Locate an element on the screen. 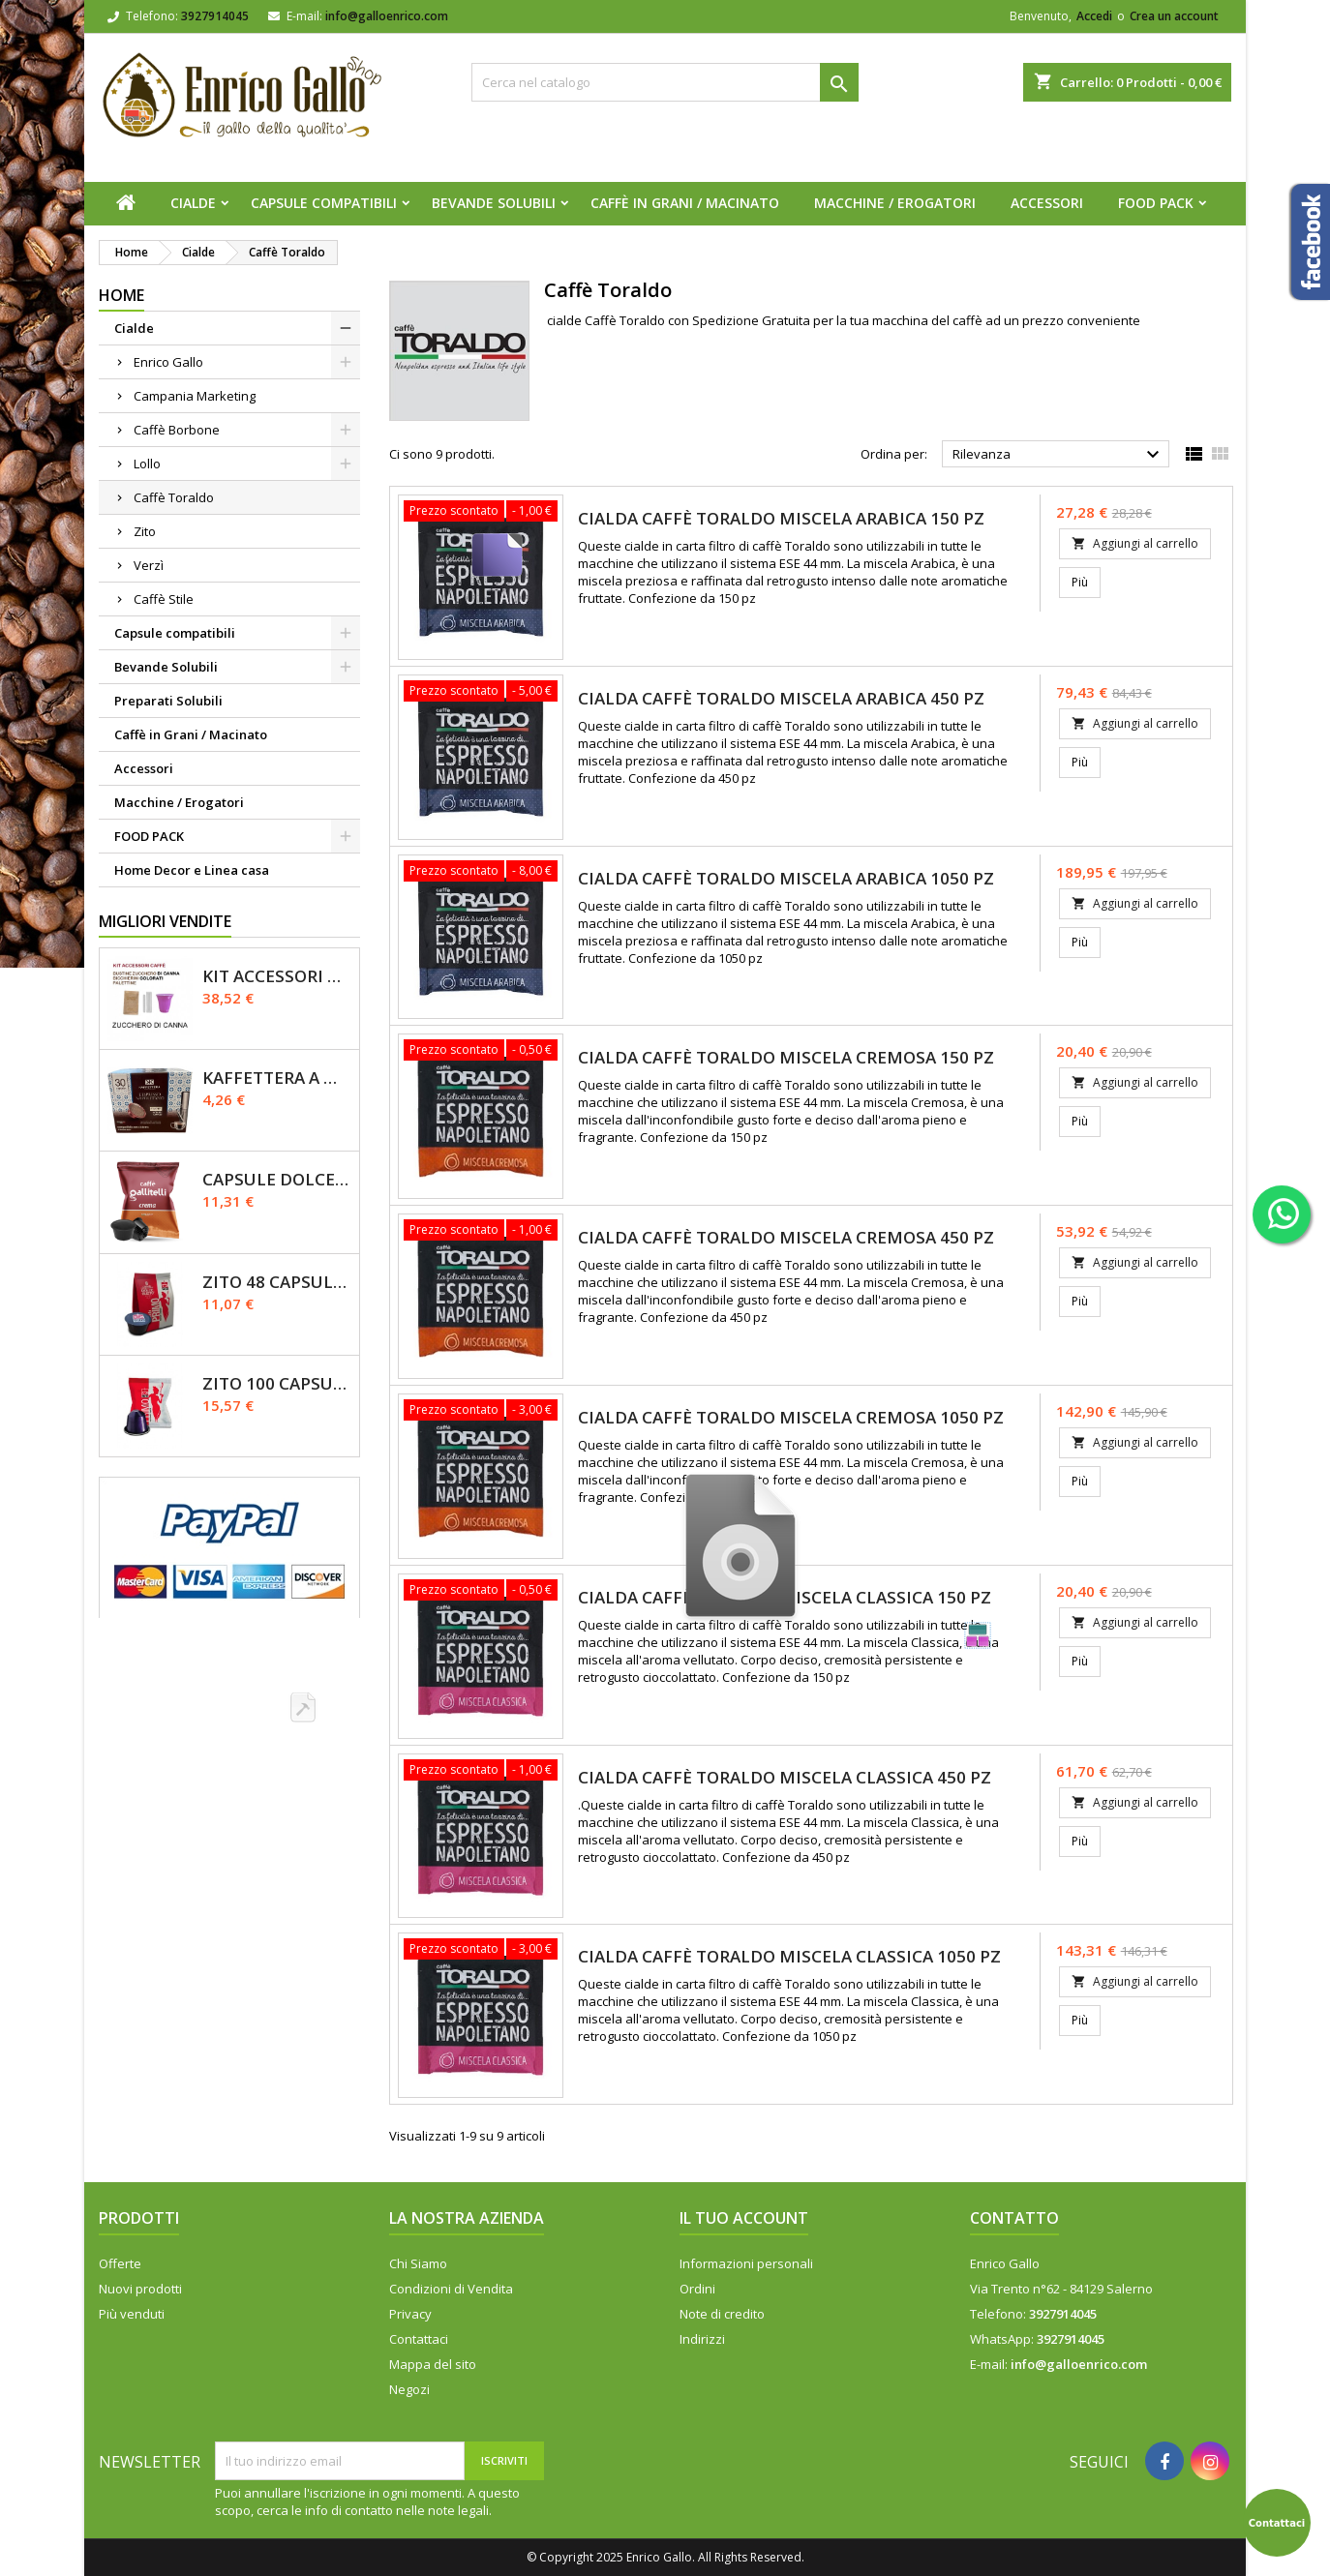 The width and height of the screenshot is (1330, 2576). change your desktop wallpaper is located at coordinates (497, 553).